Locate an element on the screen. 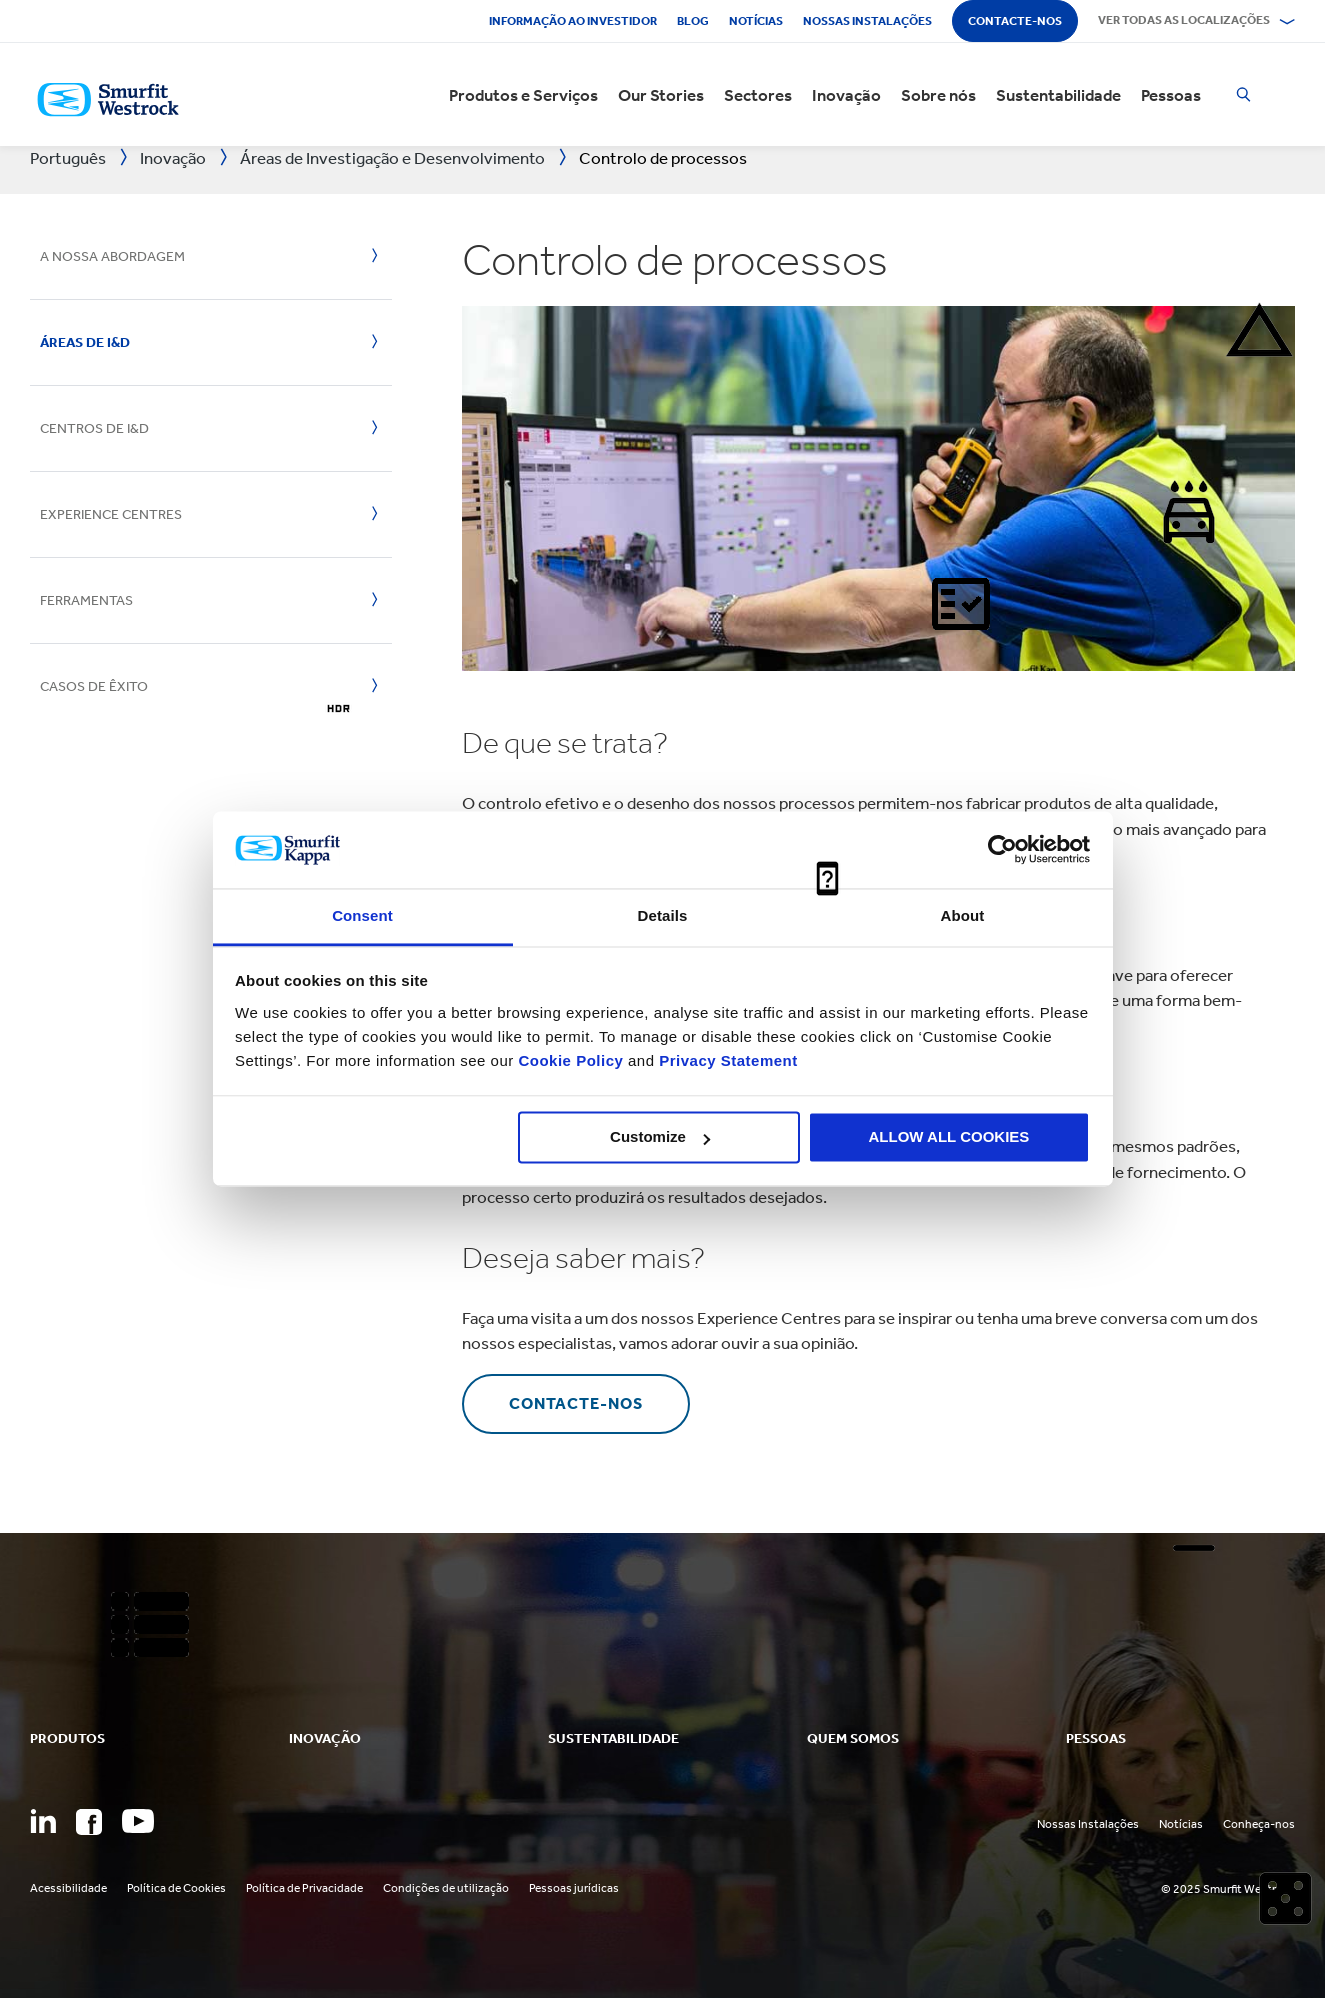 The height and width of the screenshot is (1998, 1325). remove an item from a list is located at coordinates (1194, 1548).